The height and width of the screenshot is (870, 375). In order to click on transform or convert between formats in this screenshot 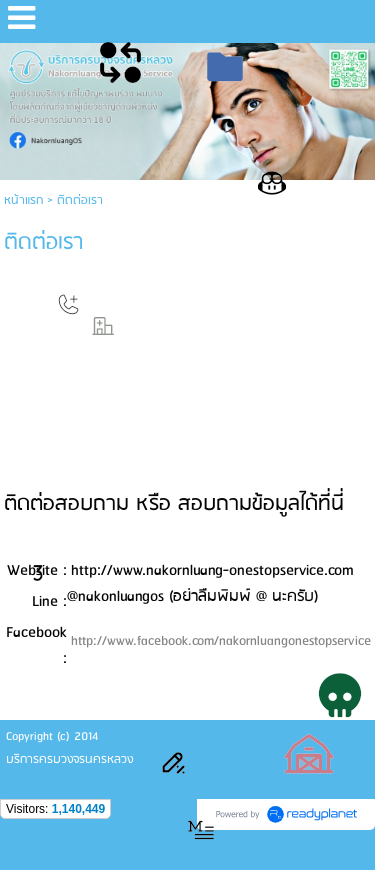, I will do `click(120, 62)`.